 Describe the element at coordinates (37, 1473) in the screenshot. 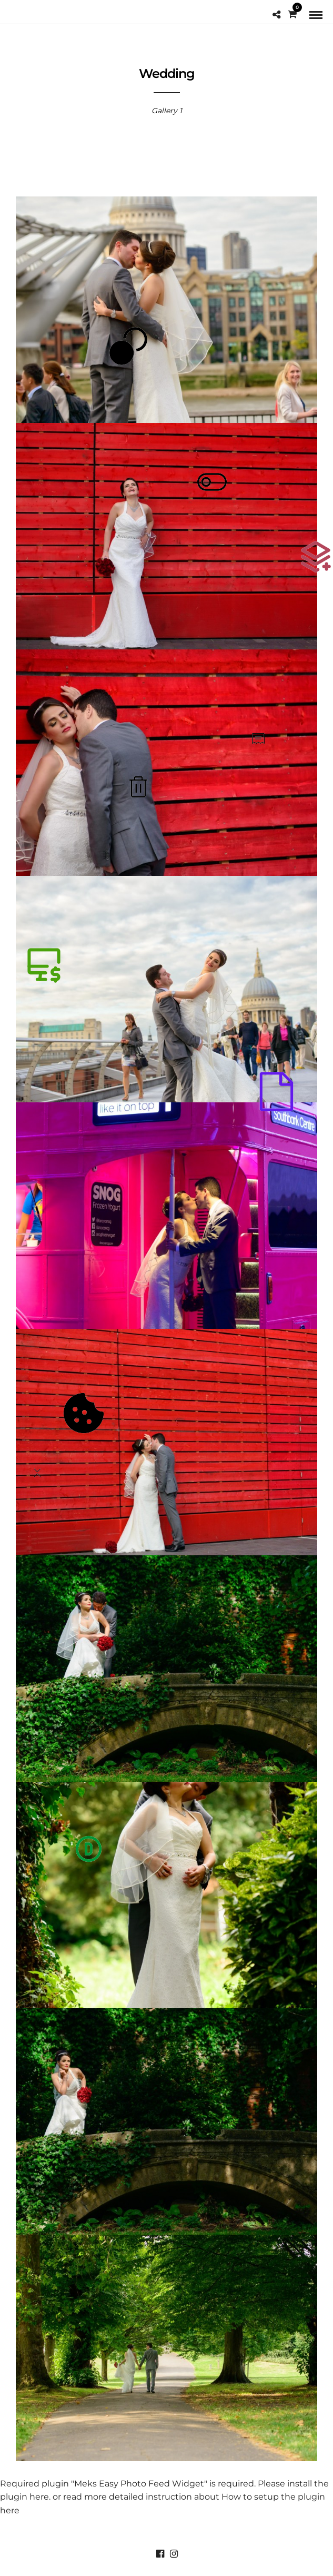

I see `collapse or fold code sections` at that location.